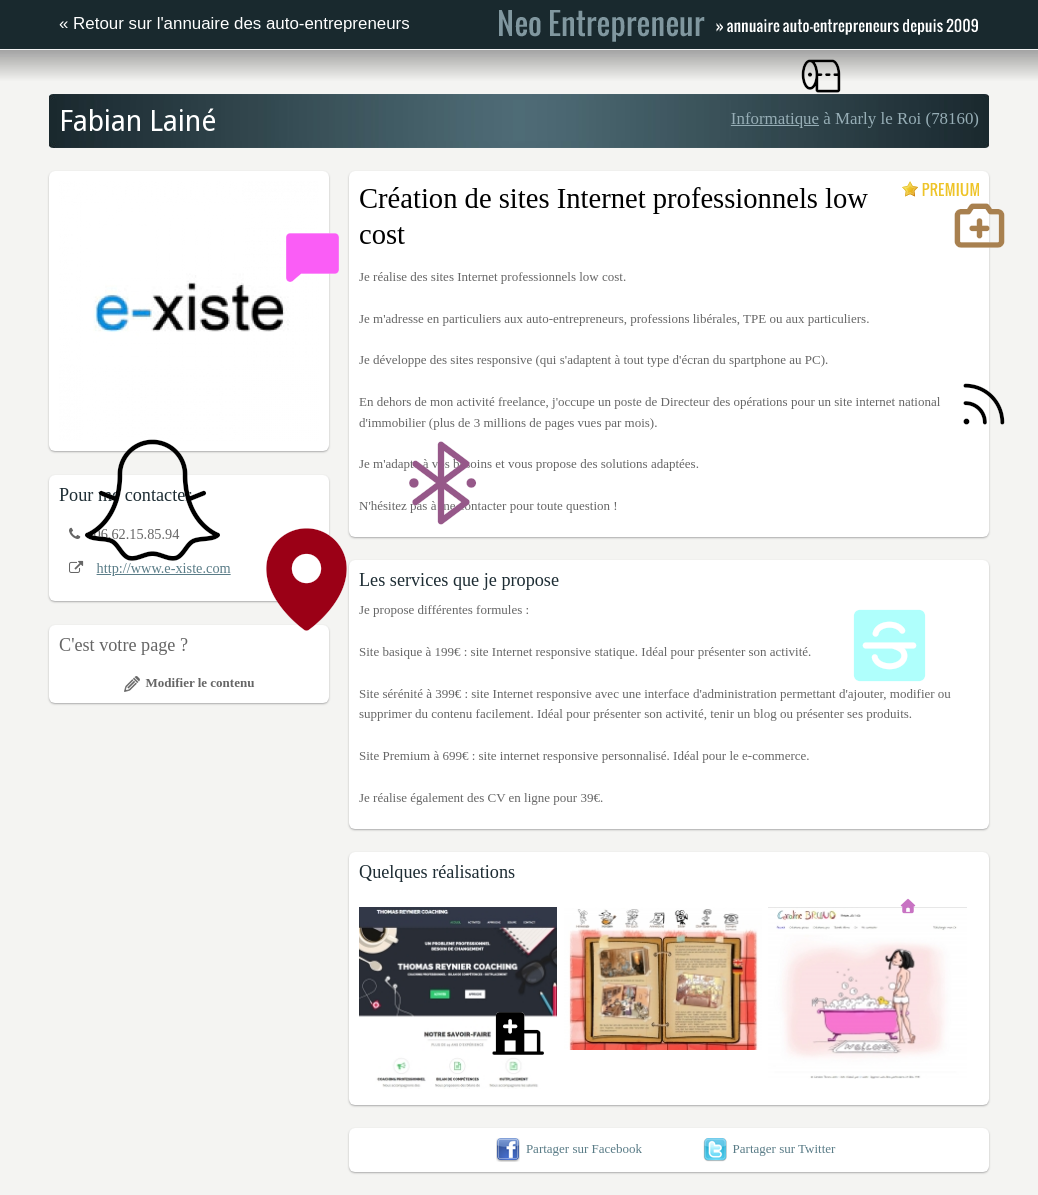 This screenshot has height=1195, width=1038. What do you see at coordinates (908, 906) in the screenshot?
I see `navigate to home screen` at bounding box center [908, 906].